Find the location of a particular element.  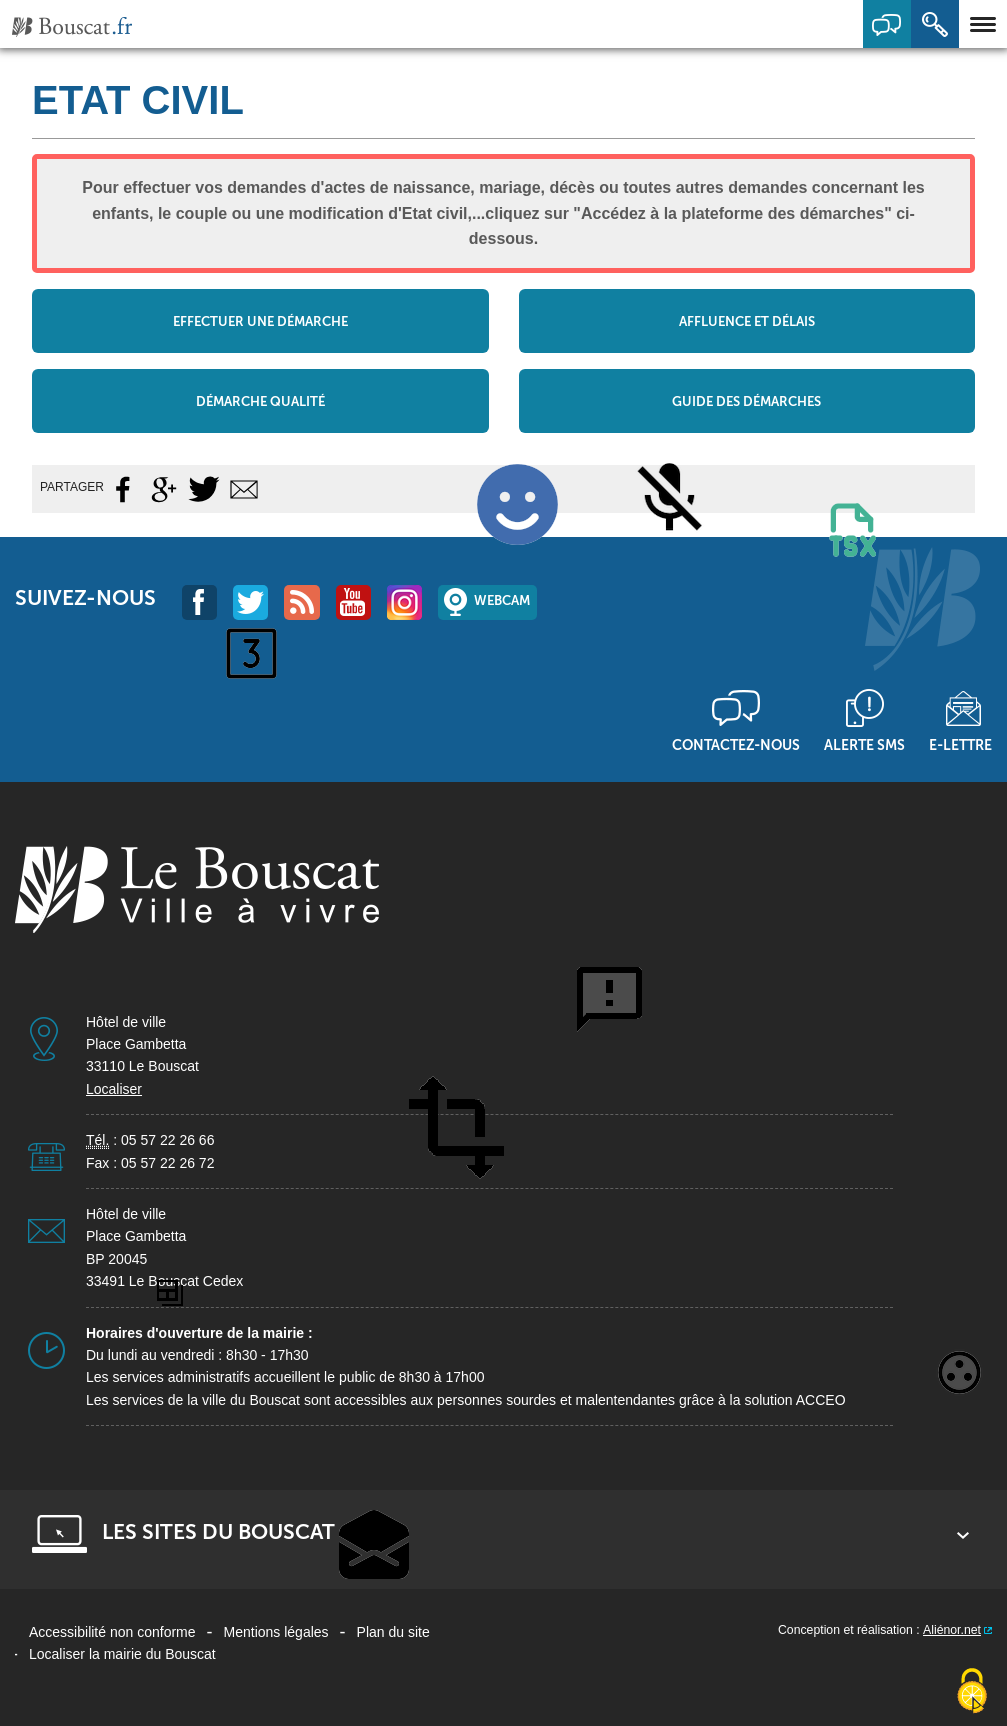

transform or resize an image is located at coordinates (456, 1127).